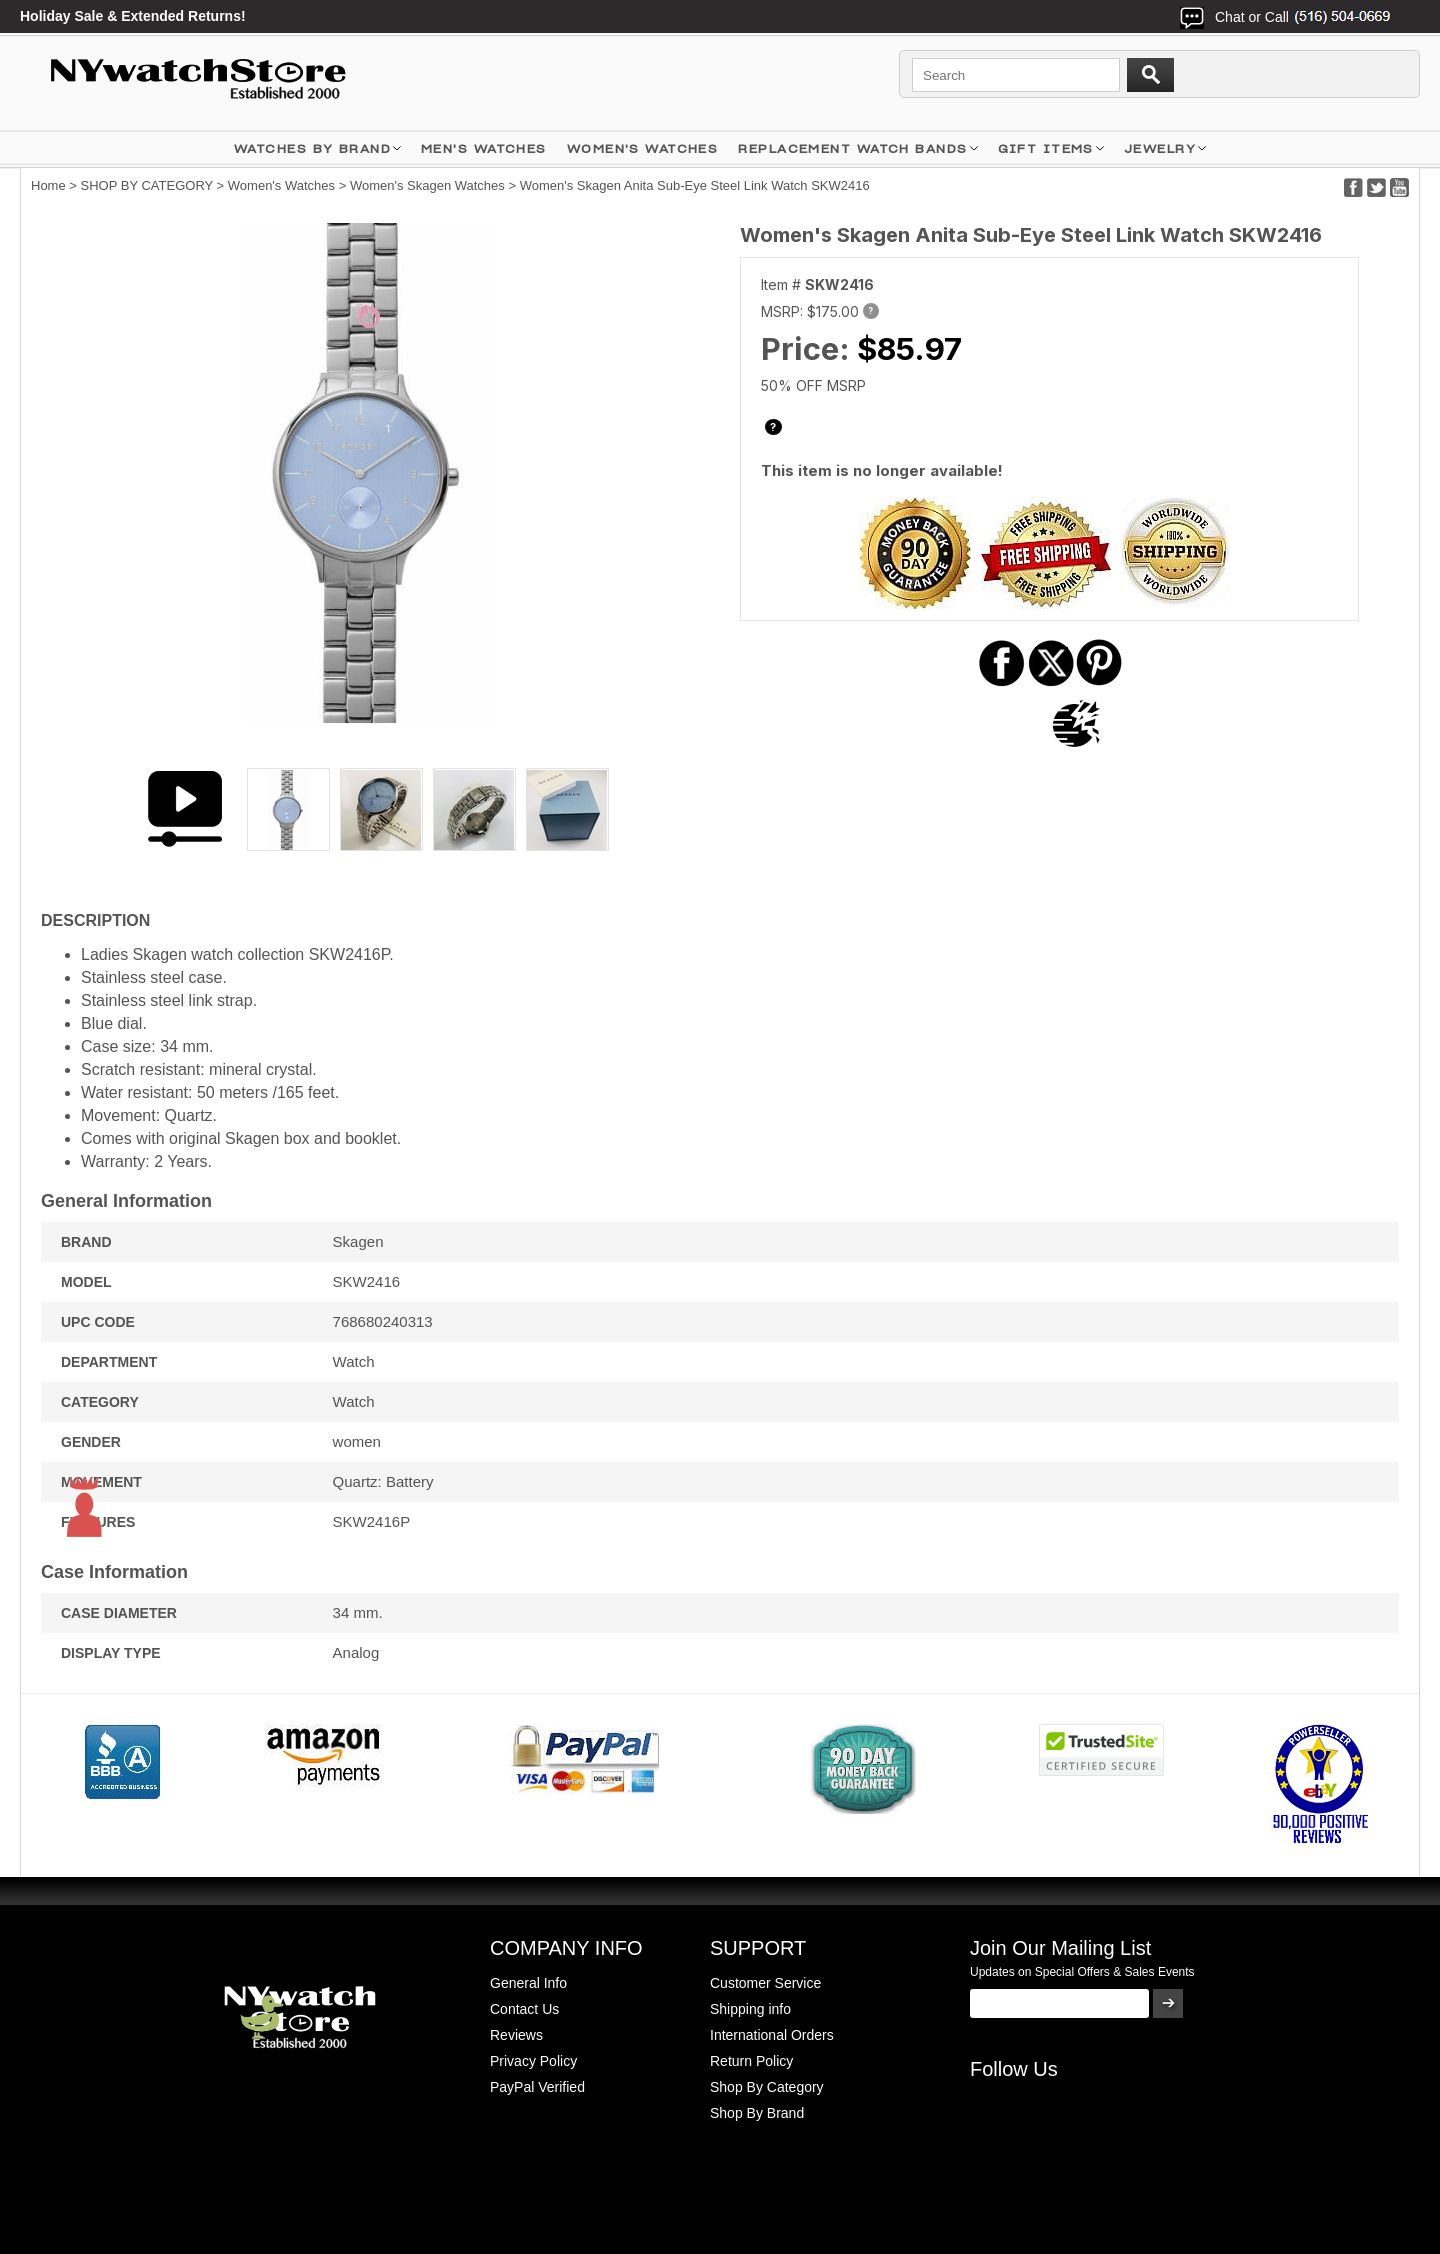 The width and height of the screenshot is (1440, 2254). I want to click on indicates player with highest rank or score, so click(84, 1506).